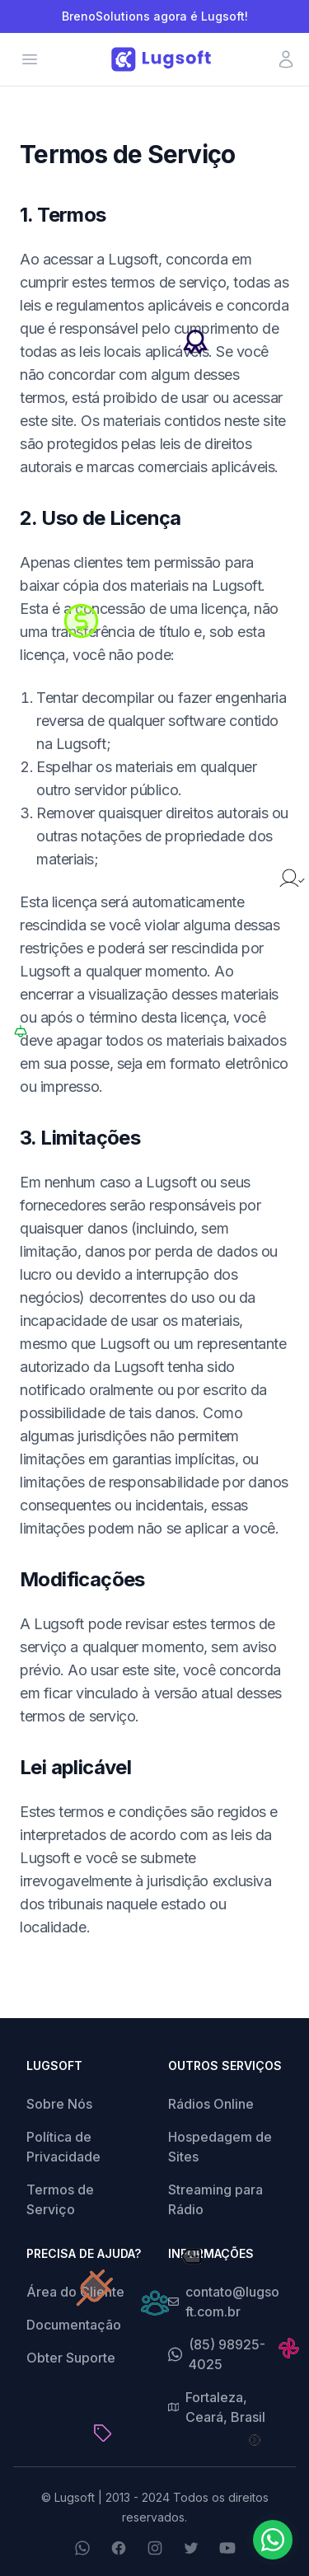  Describe the element at coordinates (291, 878) in the screenshot. I see `user verified or confirmed` at that location.